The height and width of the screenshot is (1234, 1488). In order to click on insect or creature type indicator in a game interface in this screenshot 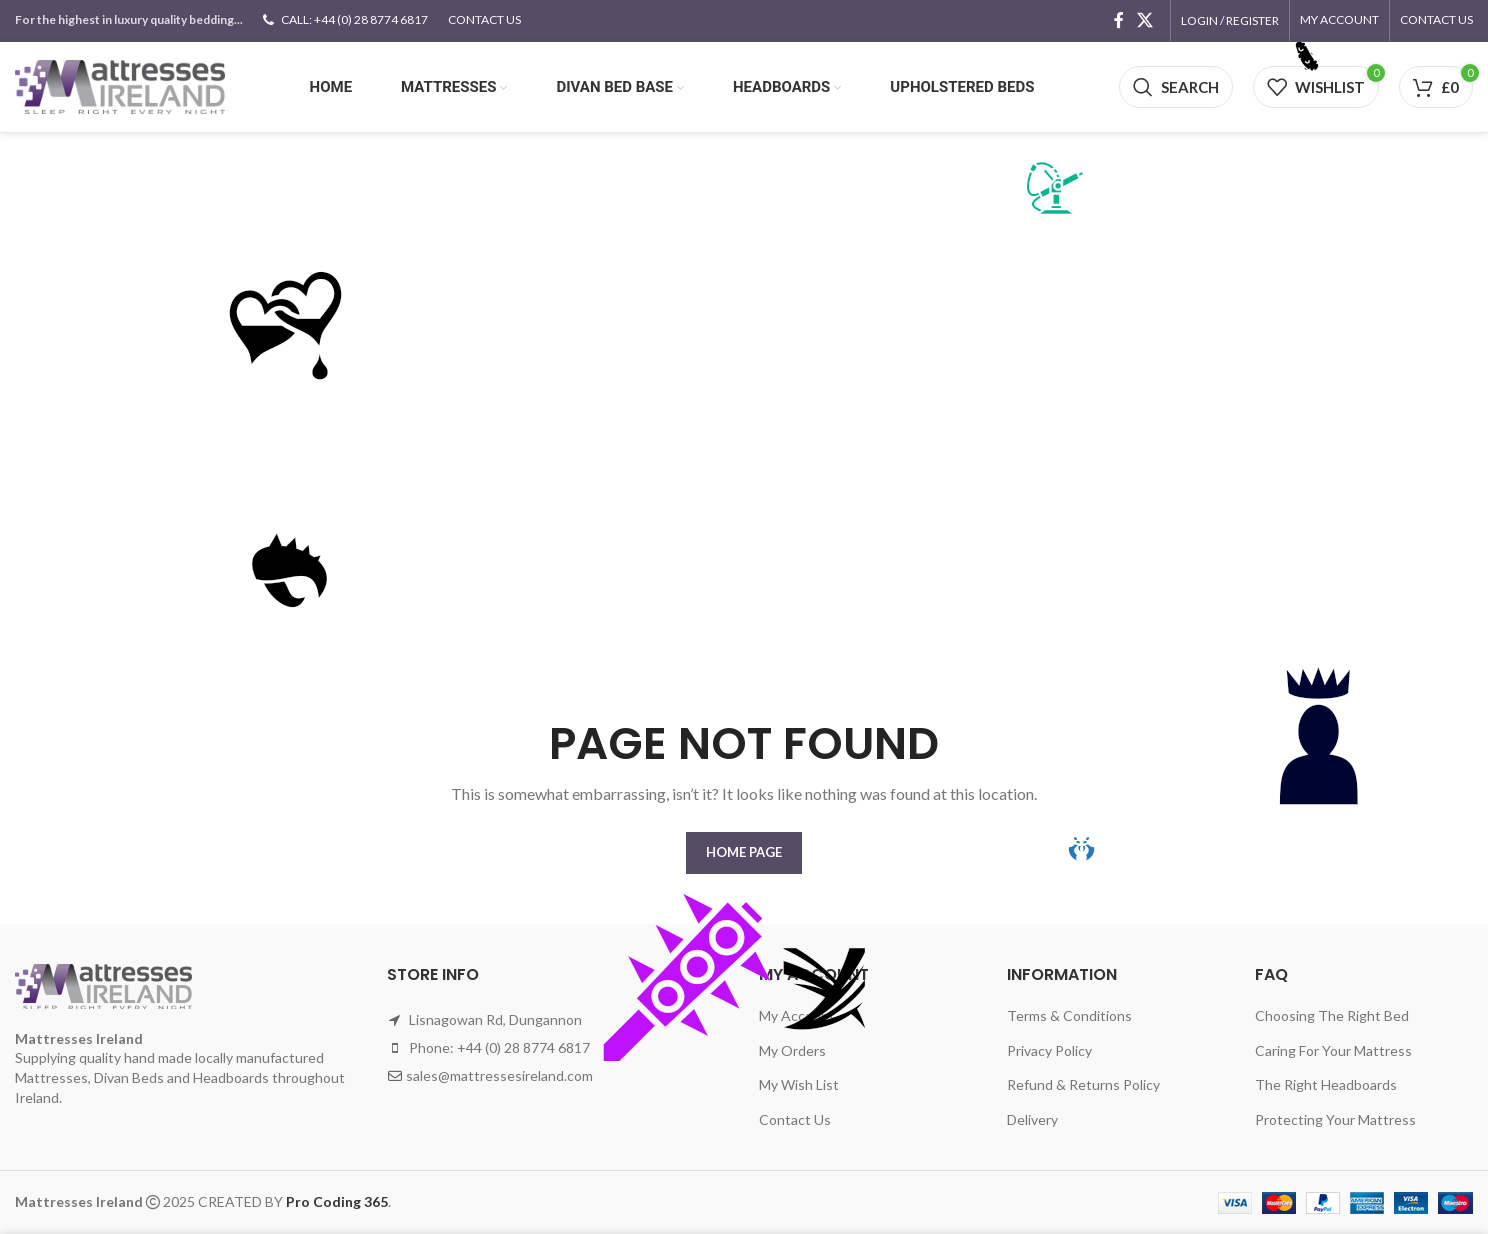, I will do `click(1081, 848)`.